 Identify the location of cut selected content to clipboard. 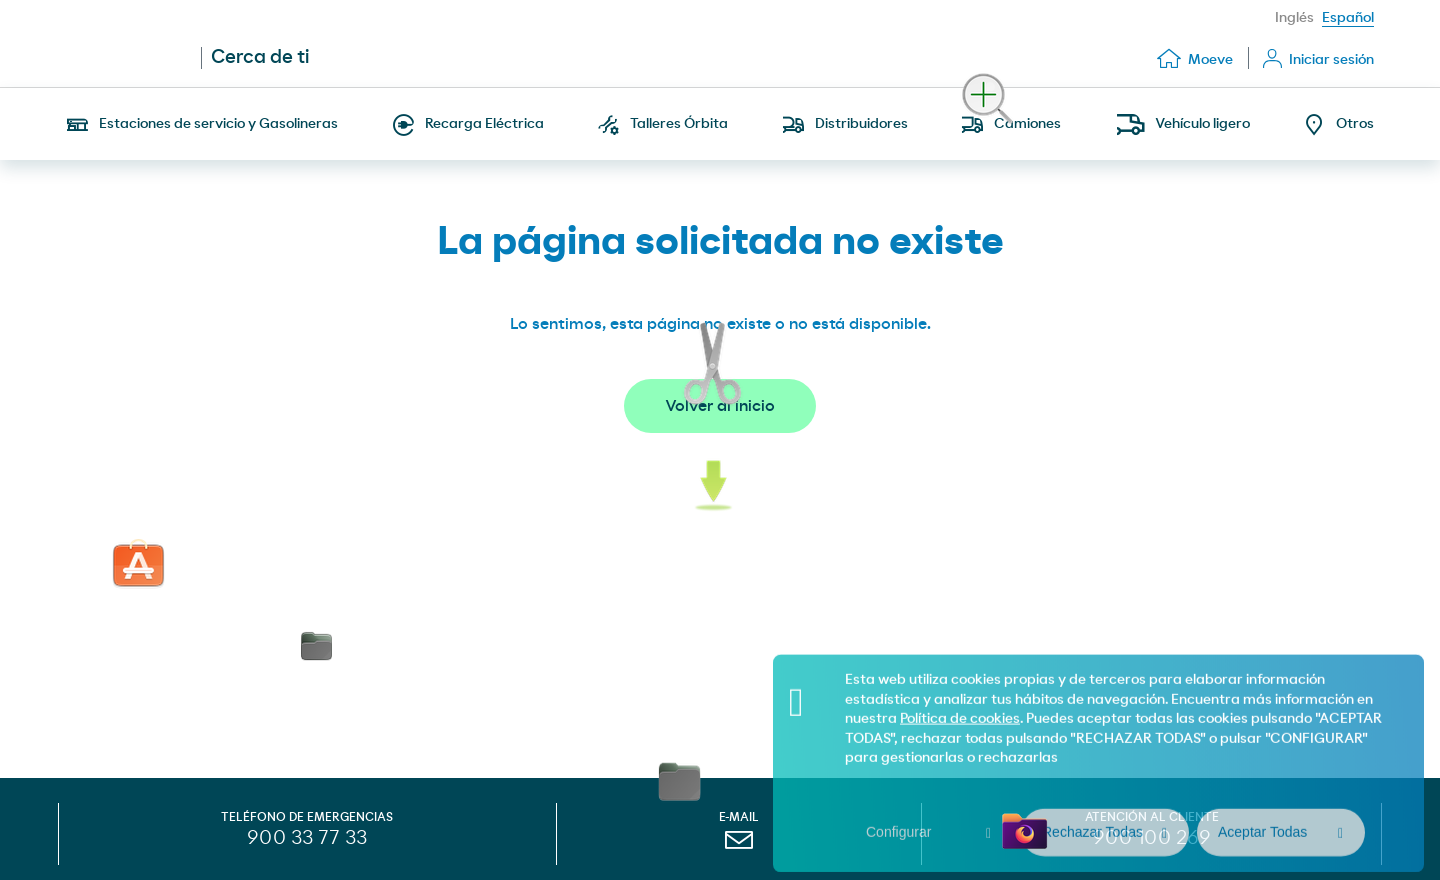
(712, 363).